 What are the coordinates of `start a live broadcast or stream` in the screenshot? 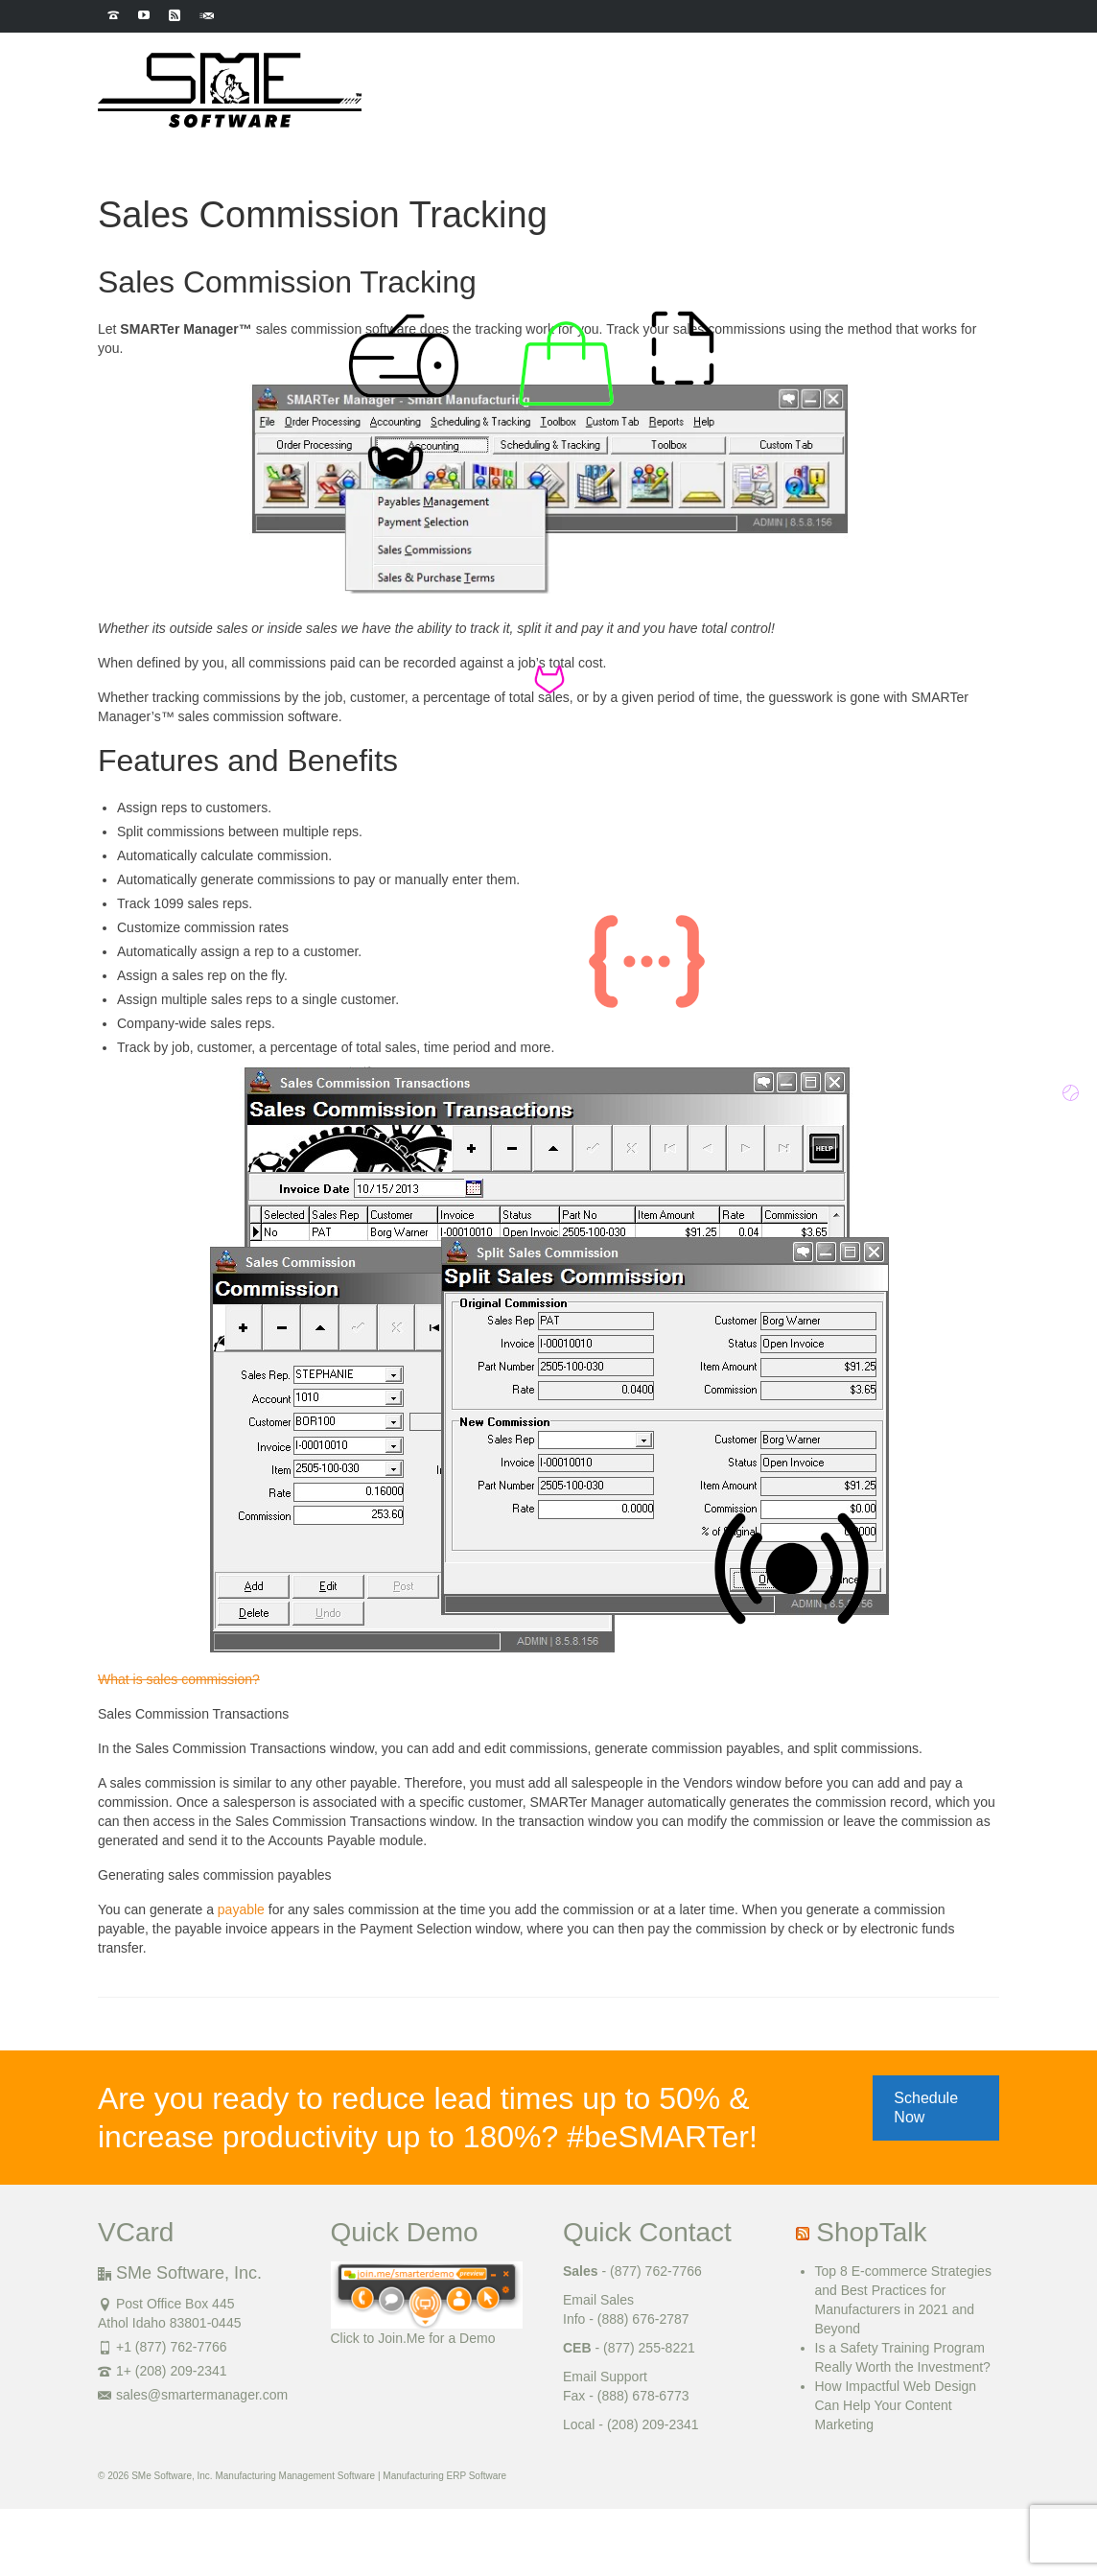 It's located at (791, 1568).